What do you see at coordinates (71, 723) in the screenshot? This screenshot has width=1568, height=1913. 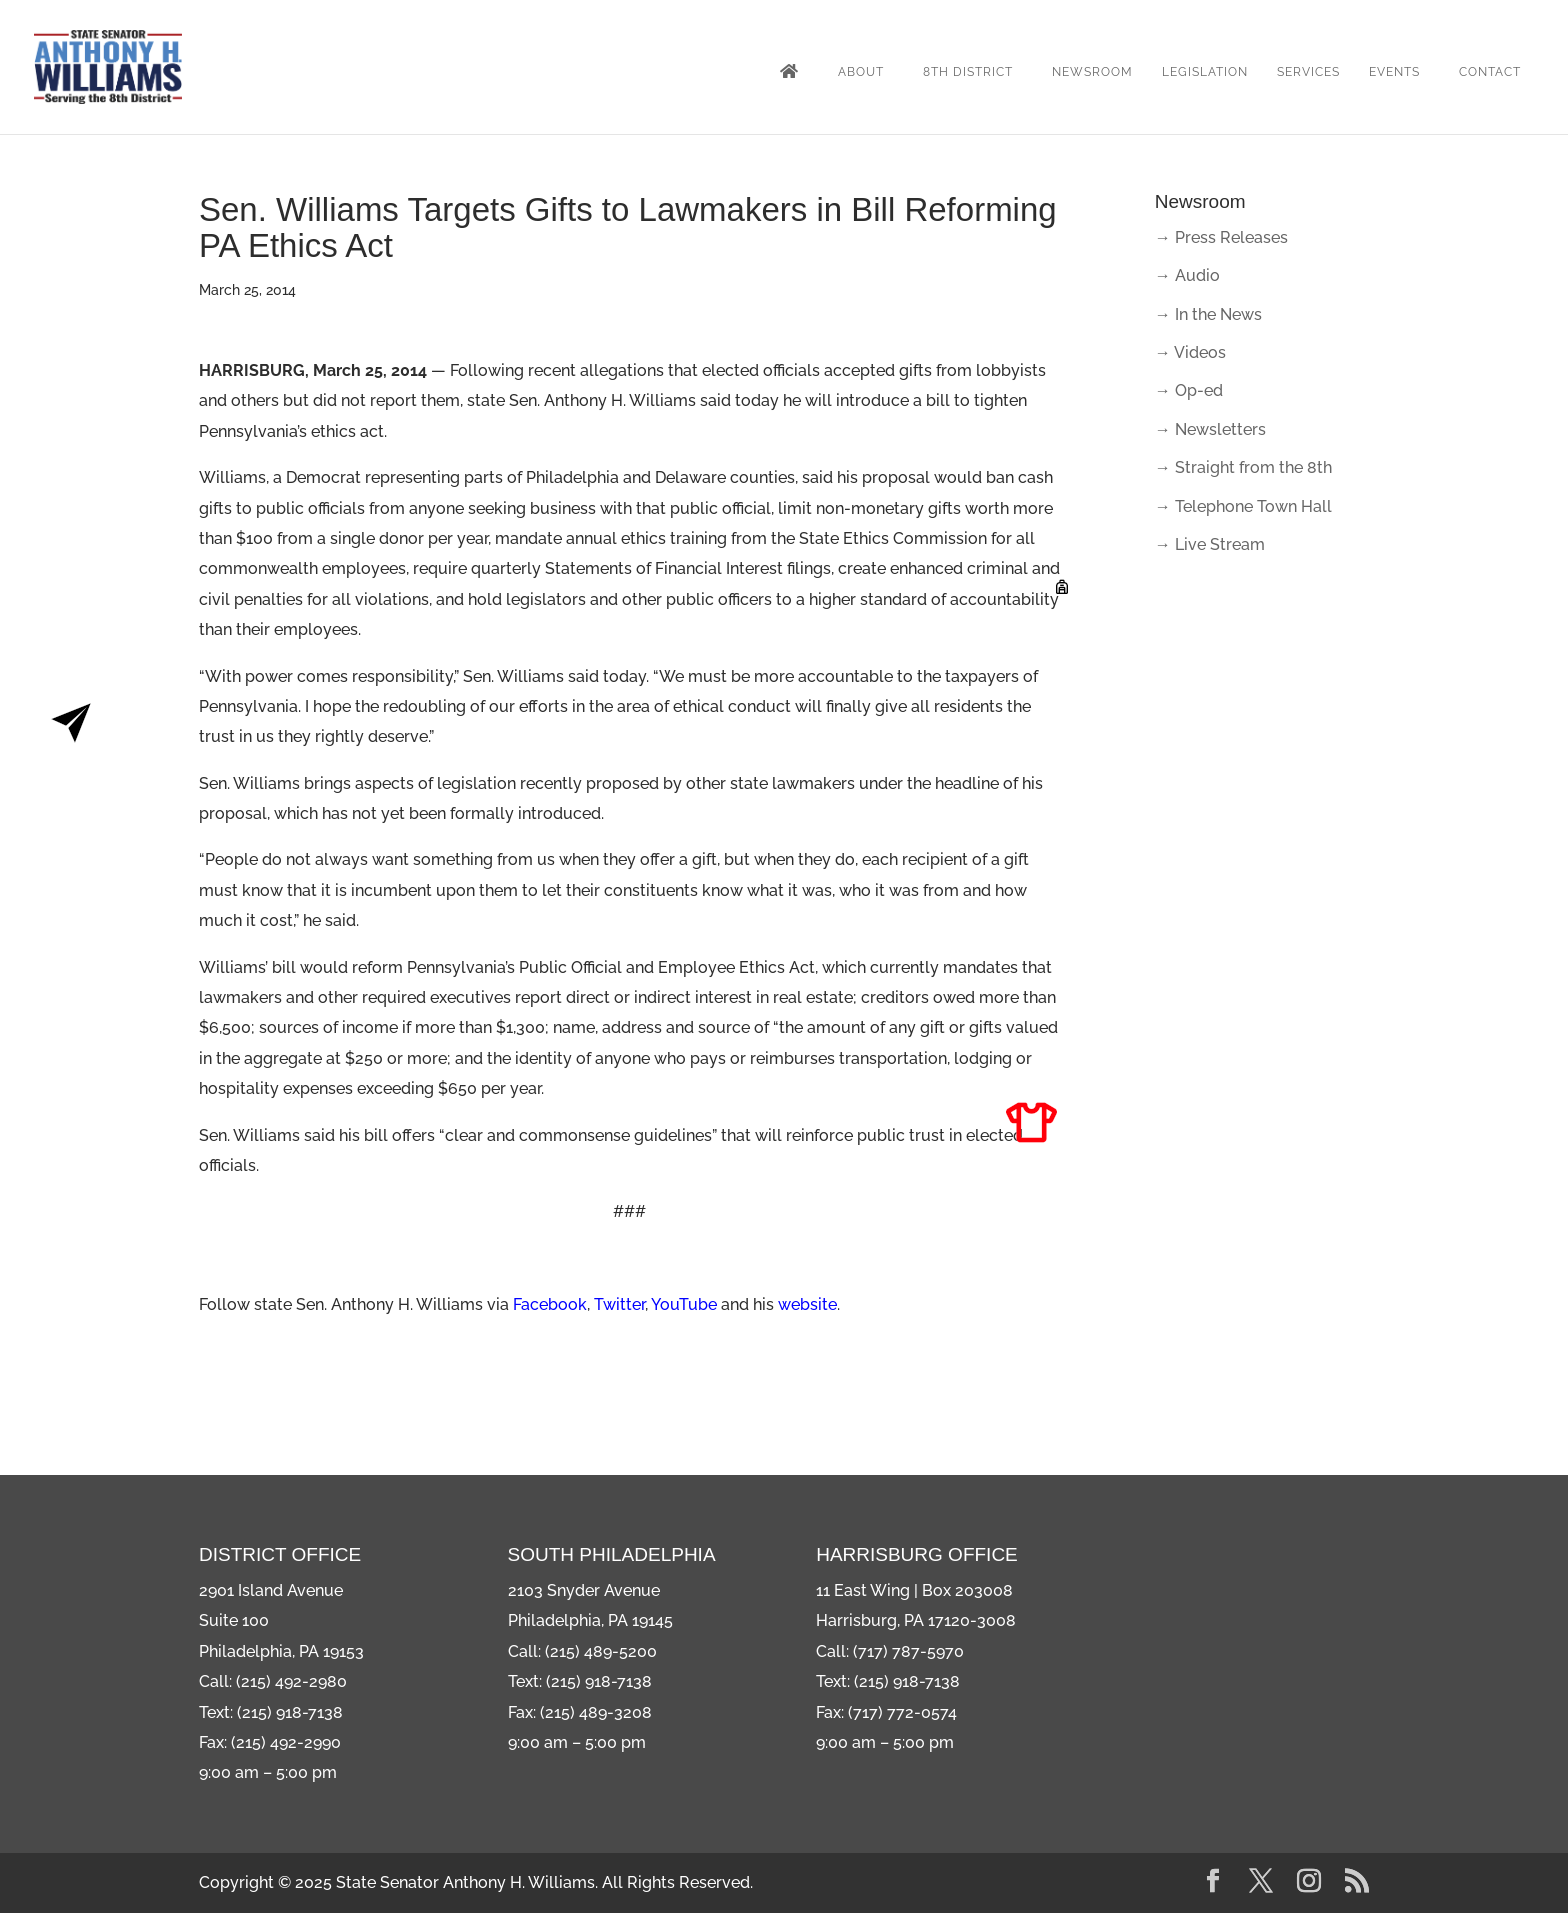 I see `send a message` at bounding box center [71, 723].